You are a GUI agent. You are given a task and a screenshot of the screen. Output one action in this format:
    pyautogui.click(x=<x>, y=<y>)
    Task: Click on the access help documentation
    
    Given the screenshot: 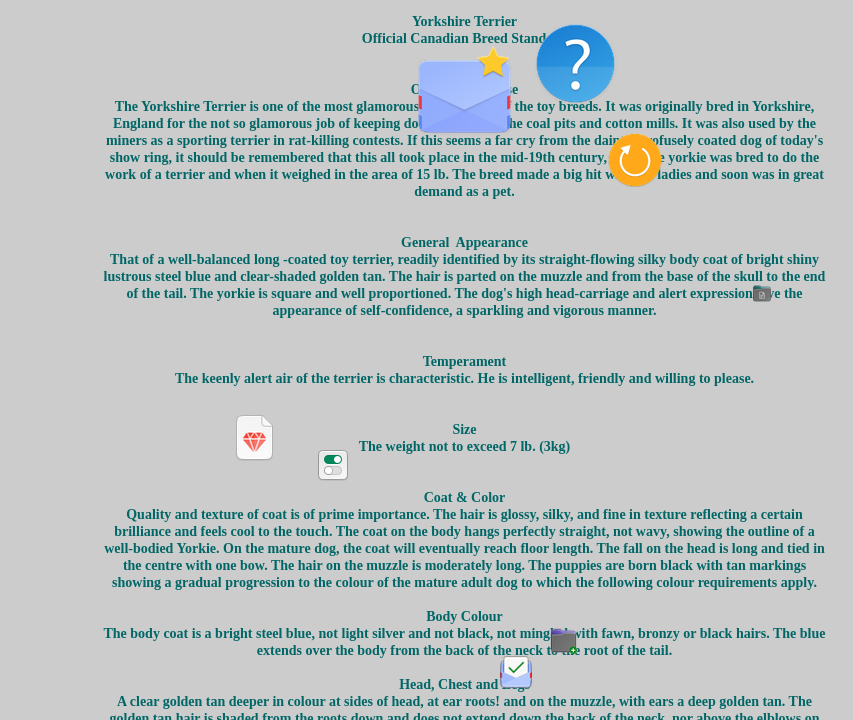 What is the action you would take?
    pyautogui.click(x=575, y=63)
    